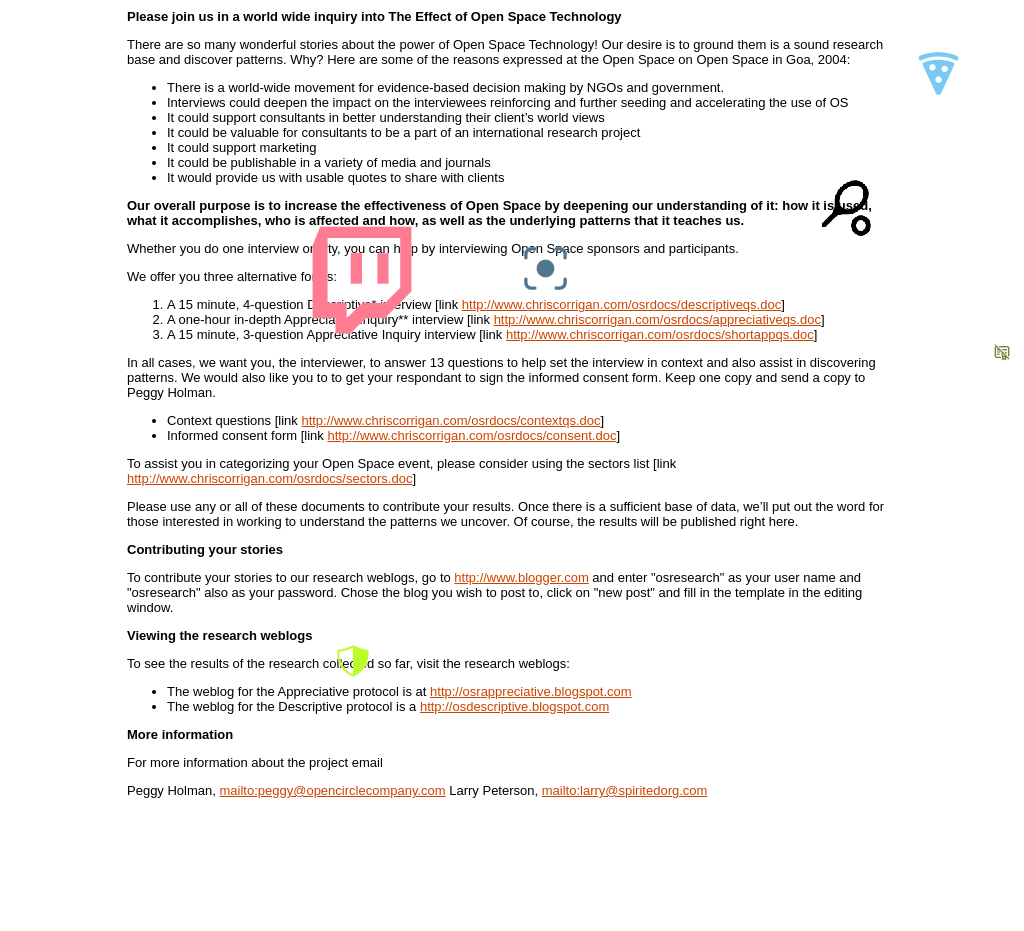 The width and height of the screenshot is (1024, 931). What do you see at coordinates (846, 208) in the screenshot?
I see `access tennis or racket sports features` at bounding box center [846, 208].